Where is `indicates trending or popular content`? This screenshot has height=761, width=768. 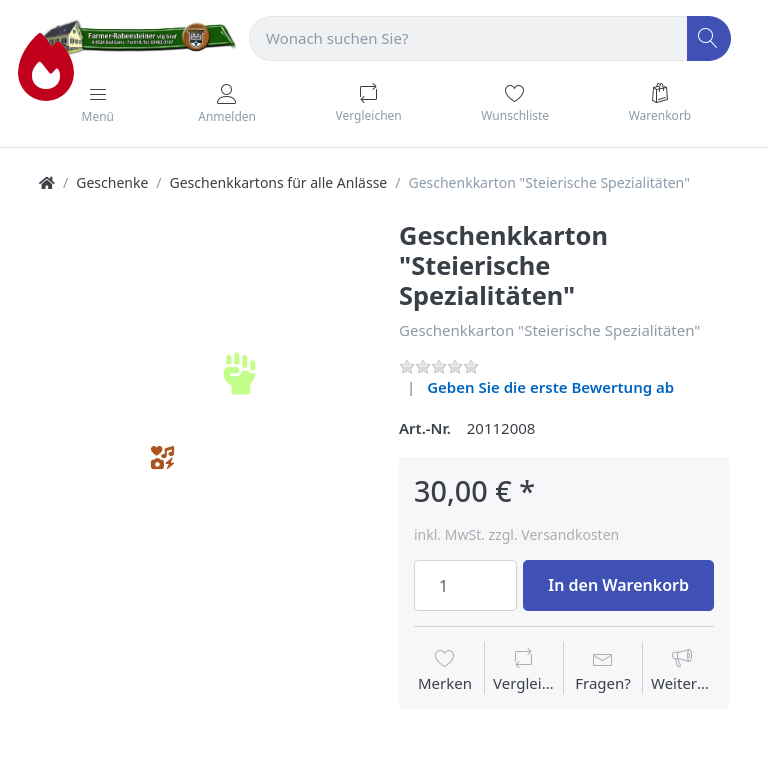 indicates trending or popular content is located at coordinates (46, 69).